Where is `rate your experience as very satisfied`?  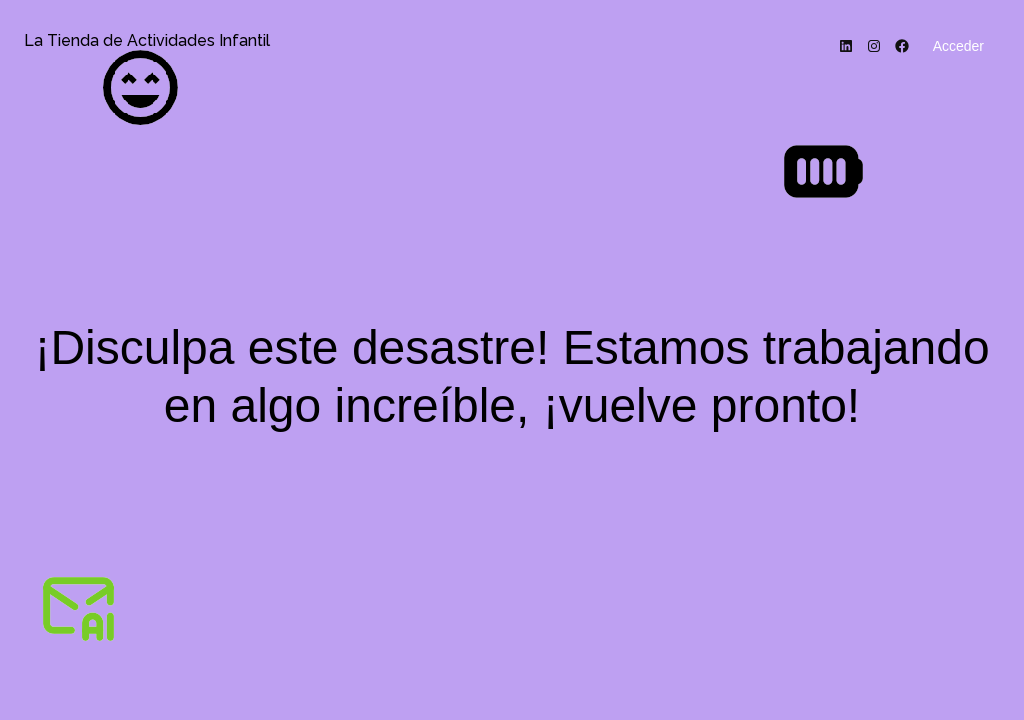
rate your experience as very satisfied is located at coordinates (140, 87).